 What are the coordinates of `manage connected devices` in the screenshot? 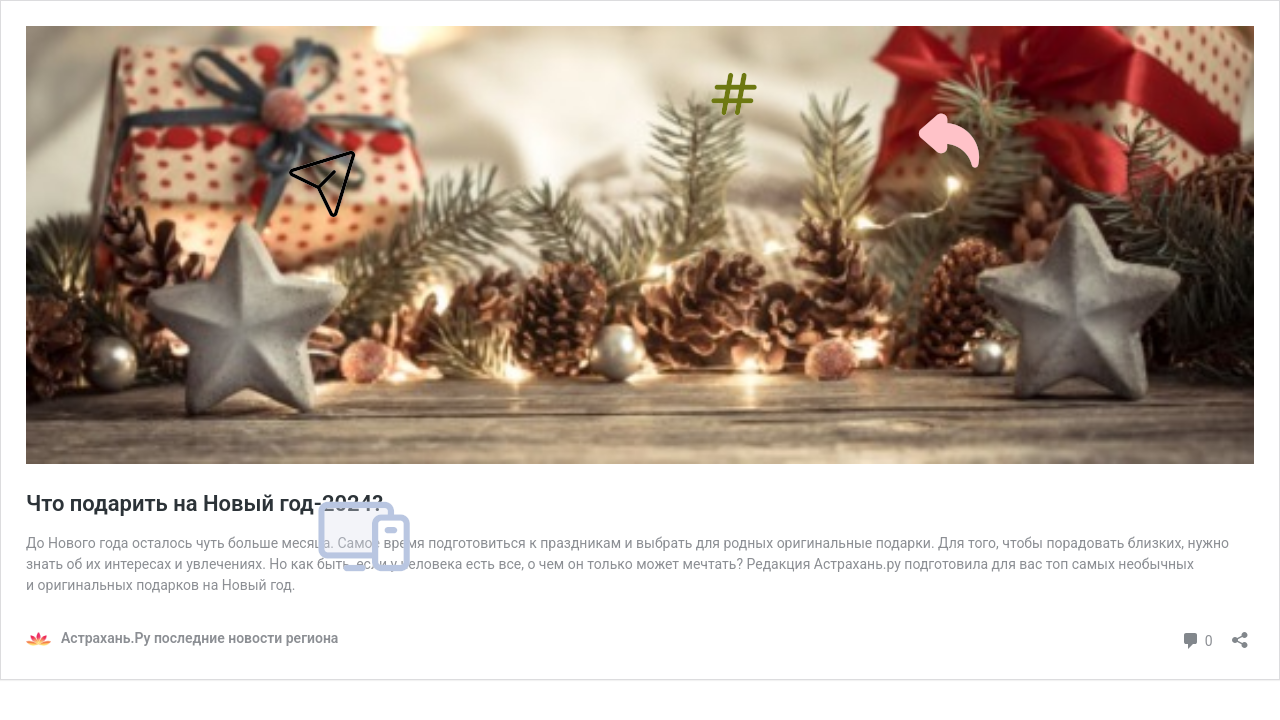 It's located at (362, 536).